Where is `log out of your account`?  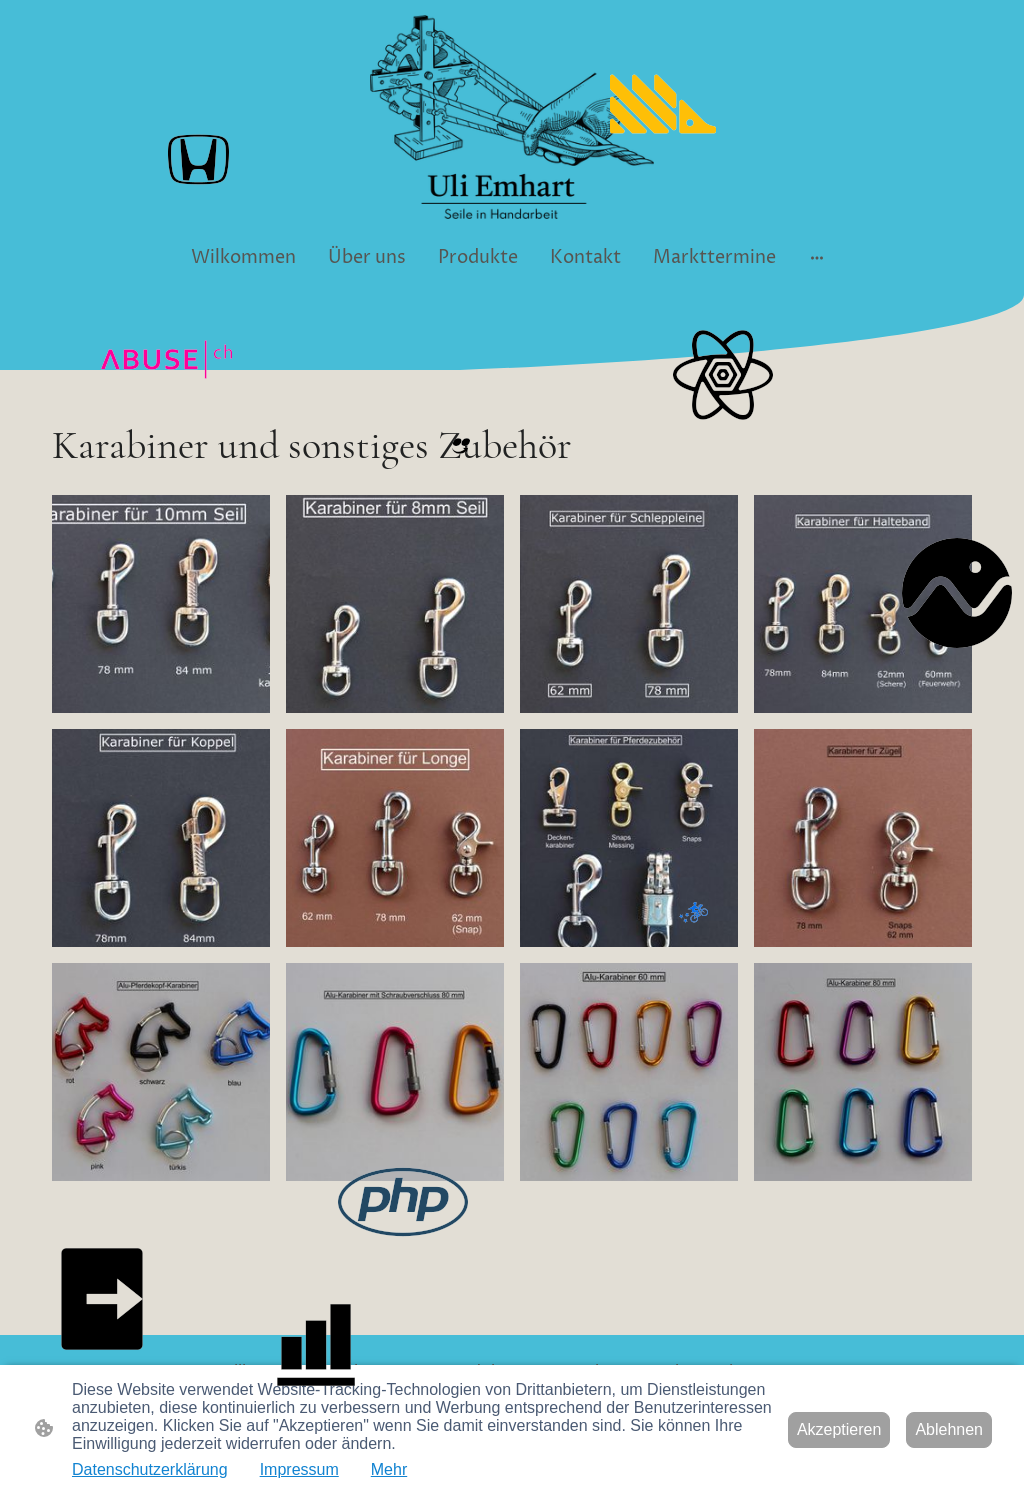
log out of your account is located at coordinates (102, 1299).